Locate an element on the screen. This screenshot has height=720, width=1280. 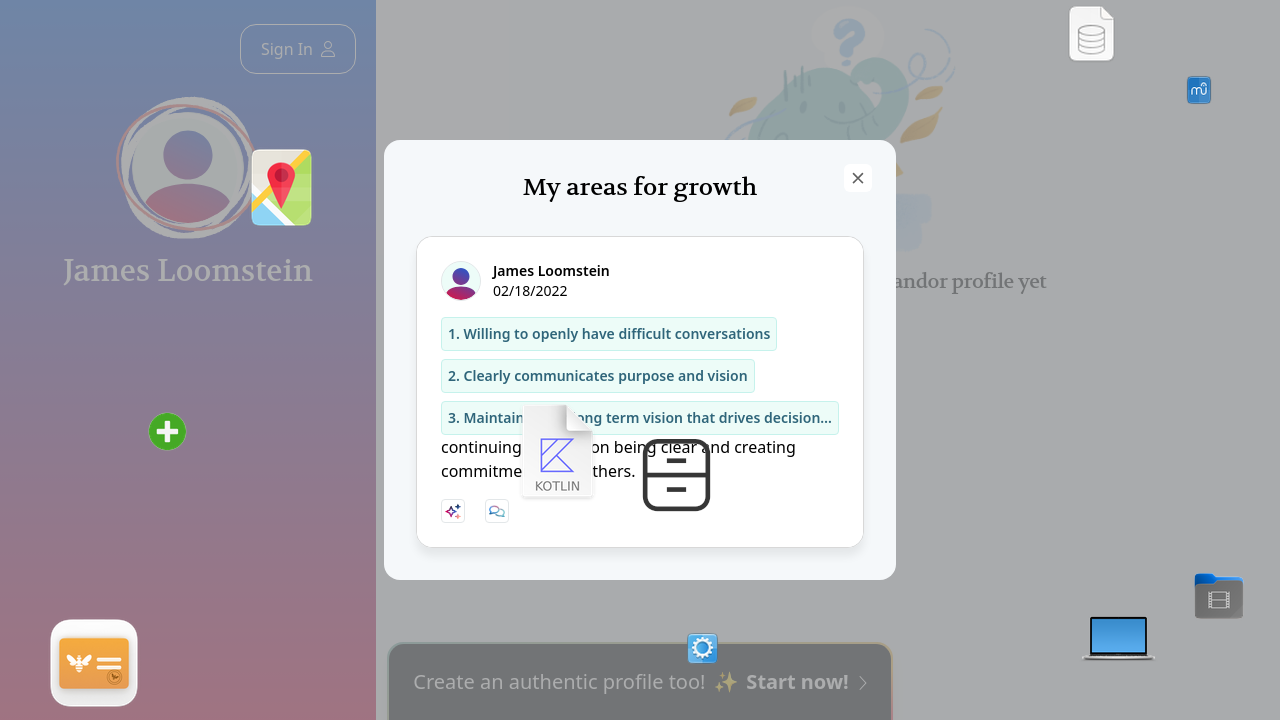
access system application settings is located at coordinates (702, 648).